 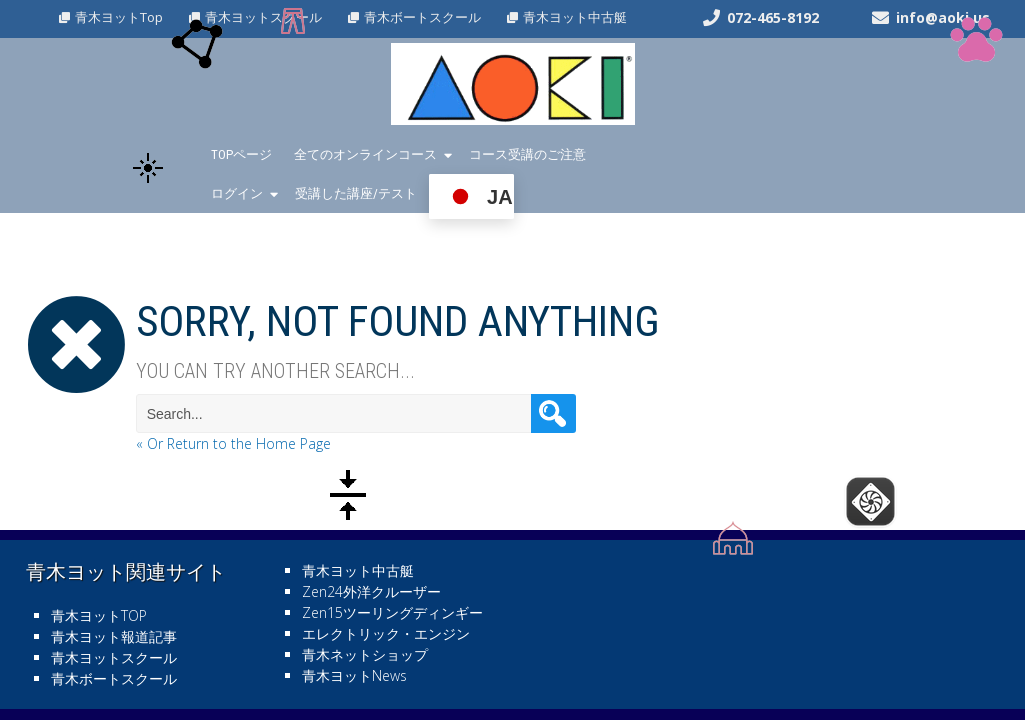 What do you see at coordinates (976, 39) in the screenshot?
I see `access pet-related features or settings` at bounding box center [976, 39].